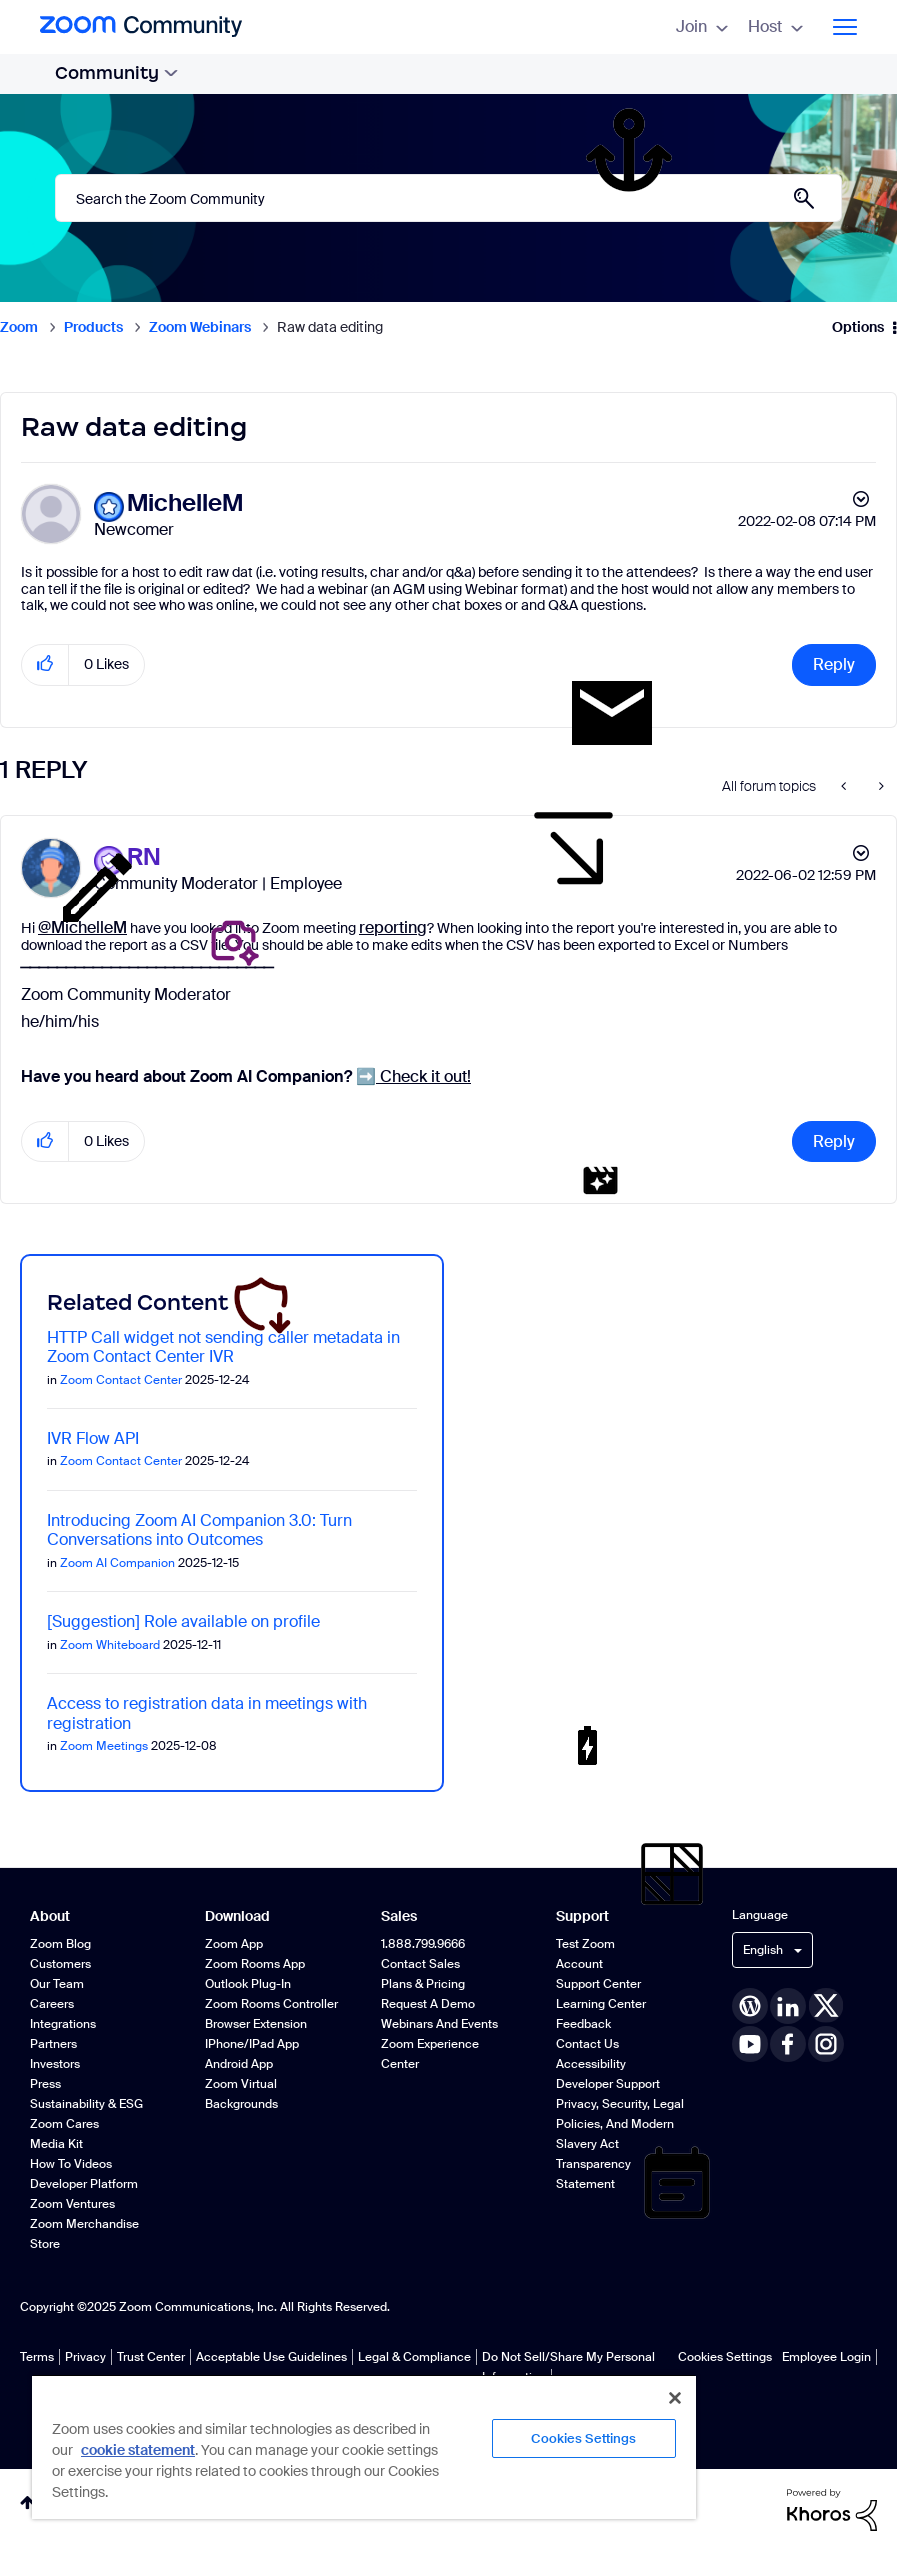  What do you see at coordinates (233, 940) in the screenshot?
I see `apply AI-powered photo enhancement` at bounding box center [233, 940].